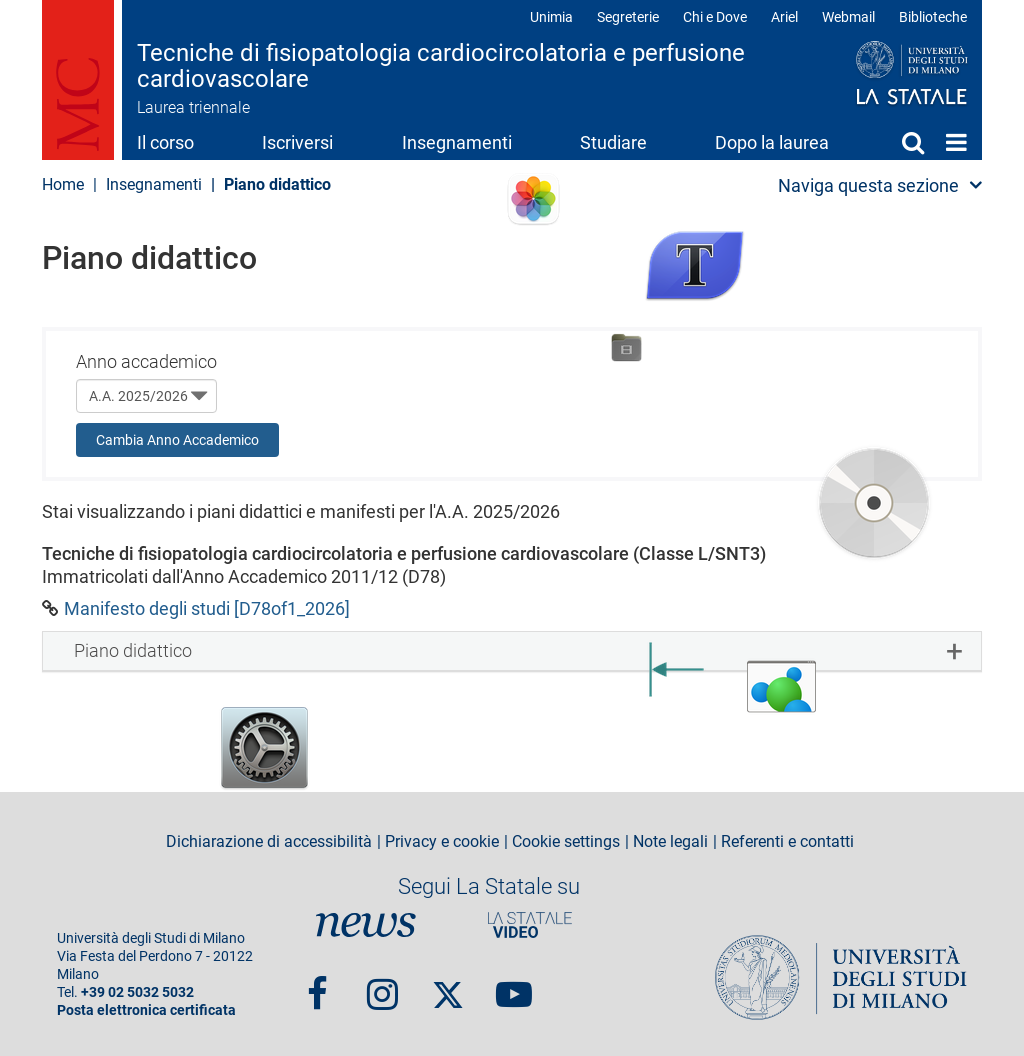 This screenshot has width=1024, height=1056. I want to click on indicates a DVD+R disc drive or media, so click(874, 503).